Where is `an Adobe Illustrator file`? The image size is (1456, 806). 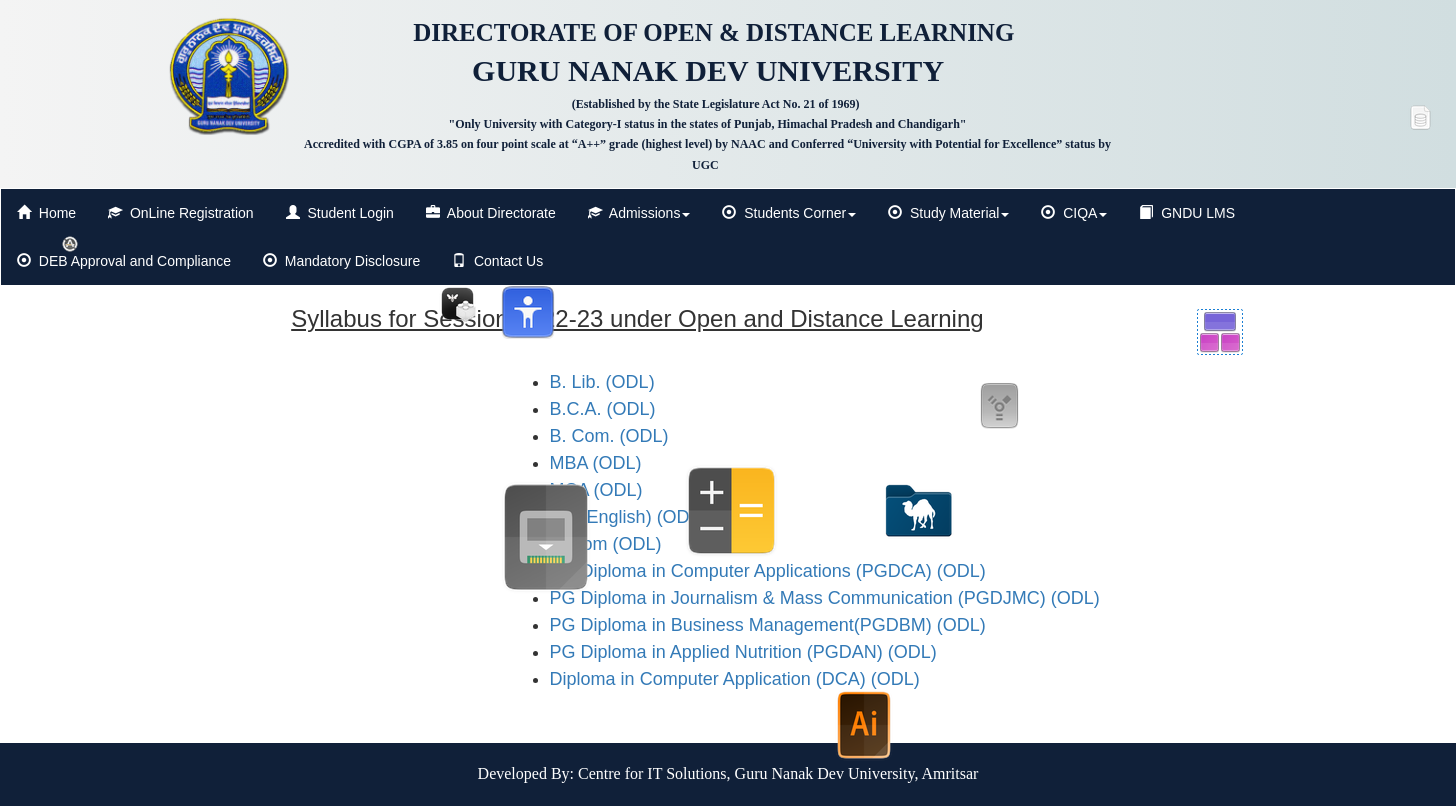
an Adobe Illustrator file is located at coordinates (864, 725).